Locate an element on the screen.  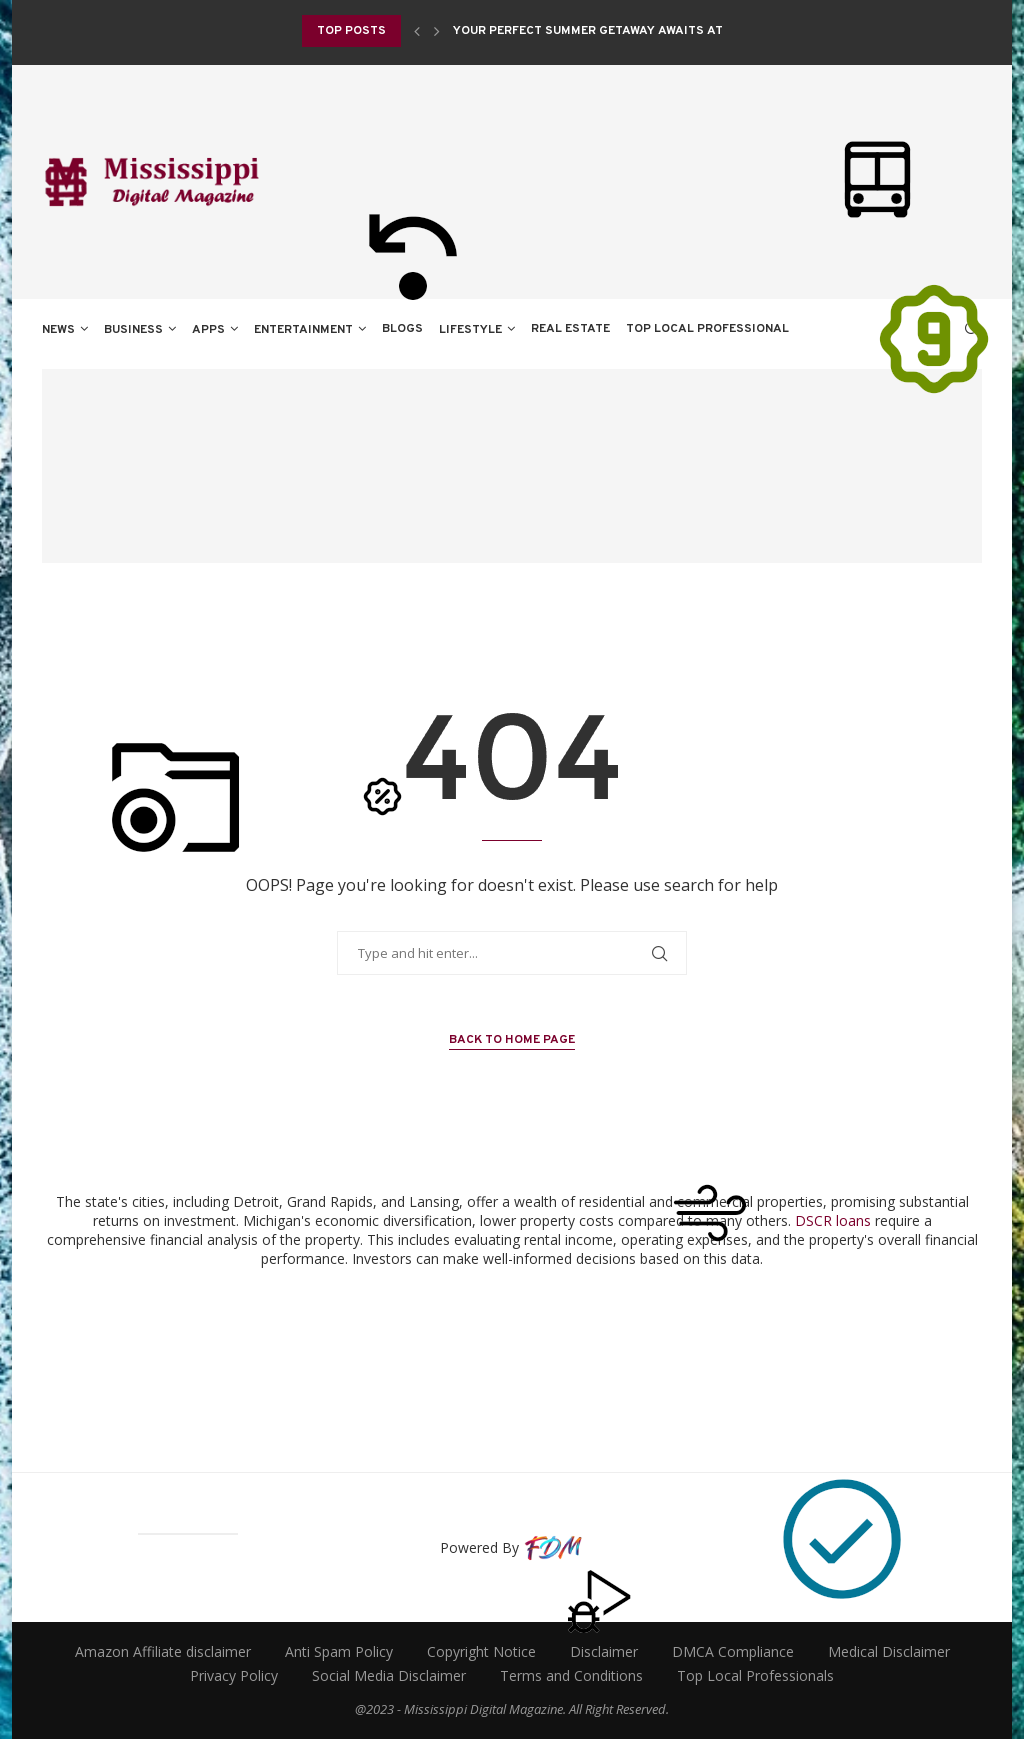
view bus routes or schedules is located at coordinates (877, 179).